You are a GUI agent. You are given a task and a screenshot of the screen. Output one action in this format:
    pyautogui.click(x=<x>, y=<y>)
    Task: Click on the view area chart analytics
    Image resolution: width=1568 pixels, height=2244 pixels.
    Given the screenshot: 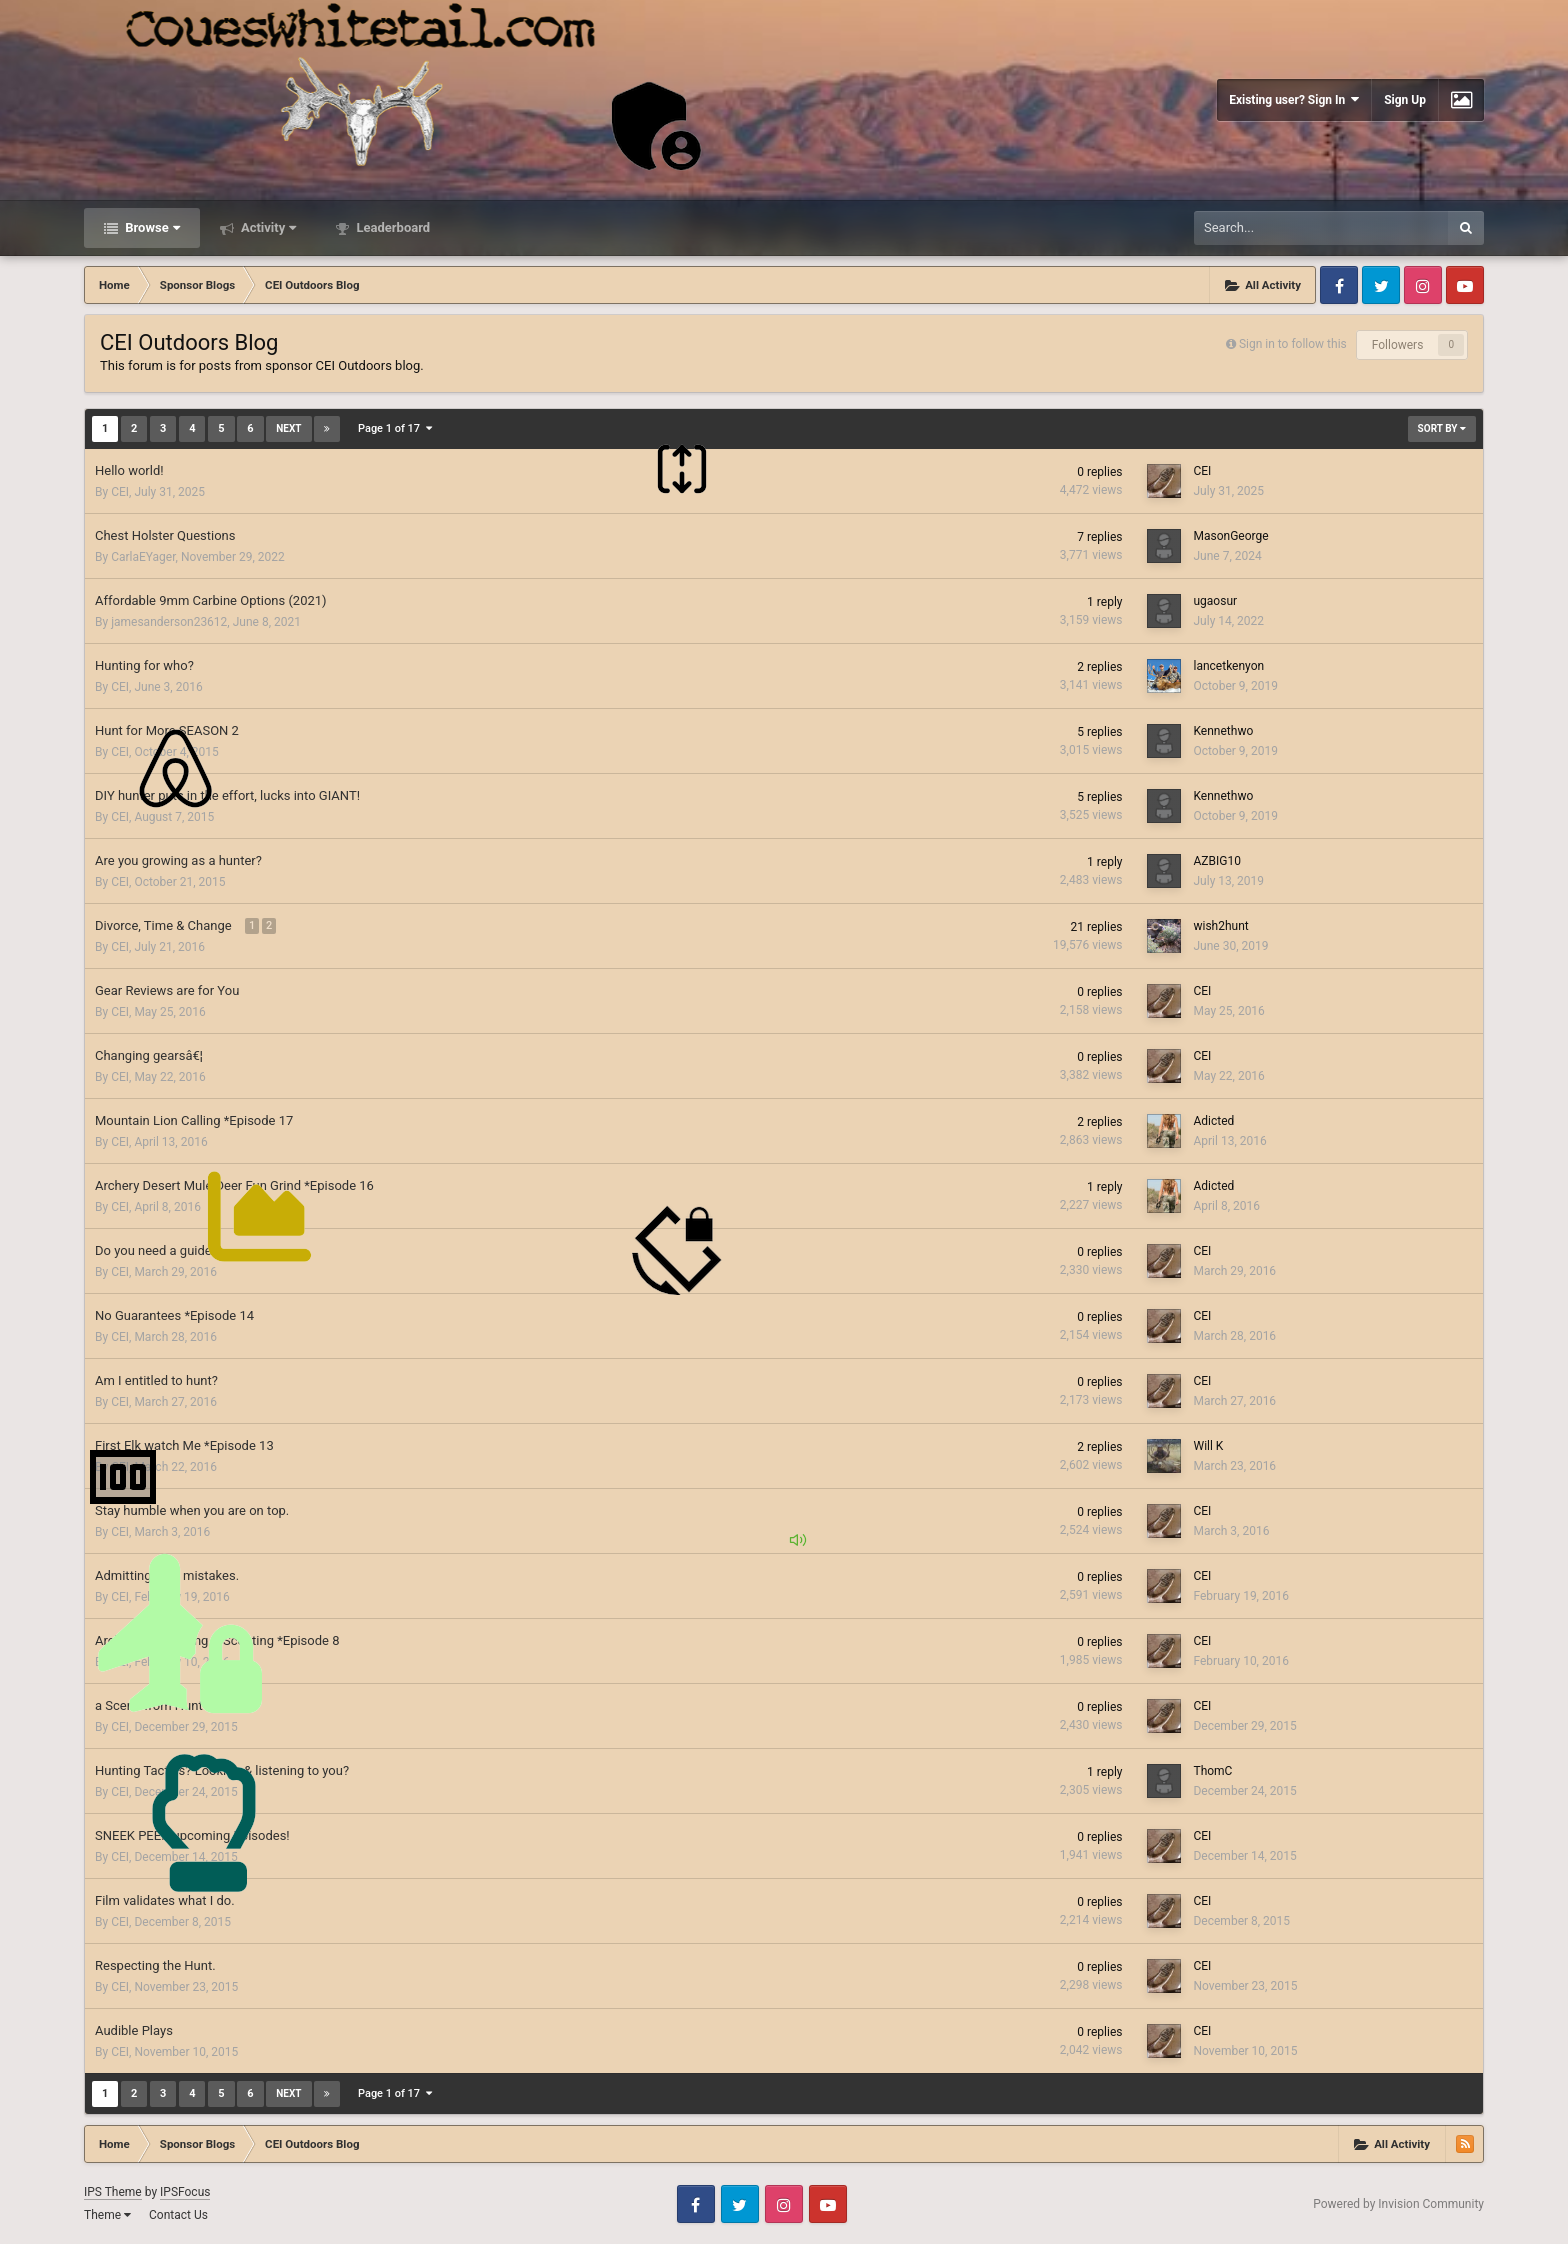 What is the action you would take?
    pyautogui.click(x=259, y=1216)
    